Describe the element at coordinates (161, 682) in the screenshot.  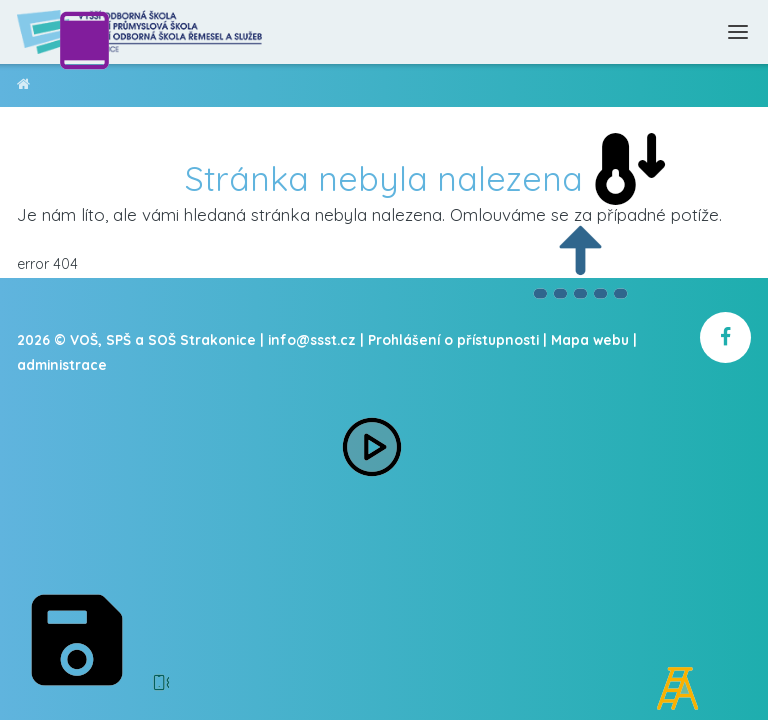
I see `phone is on vibrate mode` at that location.